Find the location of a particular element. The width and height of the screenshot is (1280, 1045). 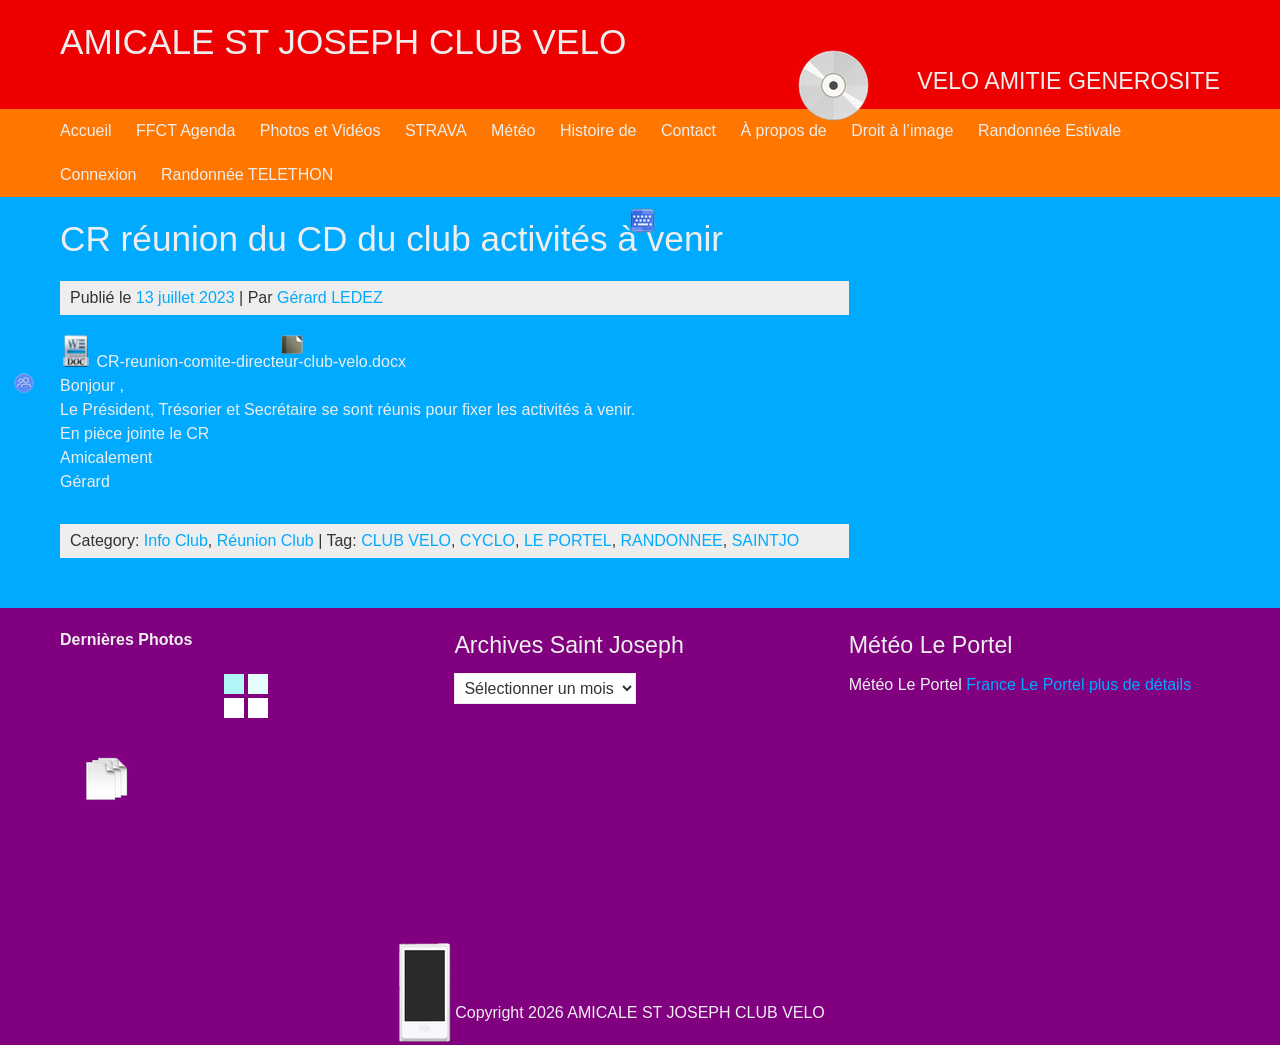

iPod nano device connected is located at coordinates (424, 992).